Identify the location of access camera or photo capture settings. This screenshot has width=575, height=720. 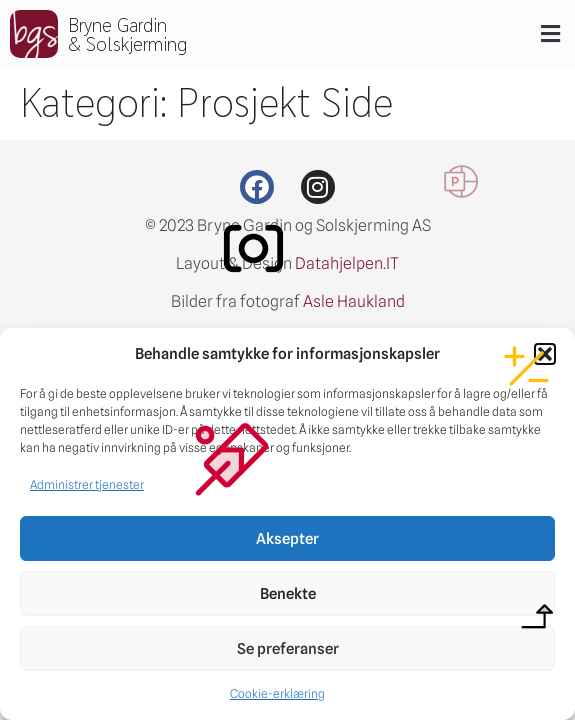
(253, 248).